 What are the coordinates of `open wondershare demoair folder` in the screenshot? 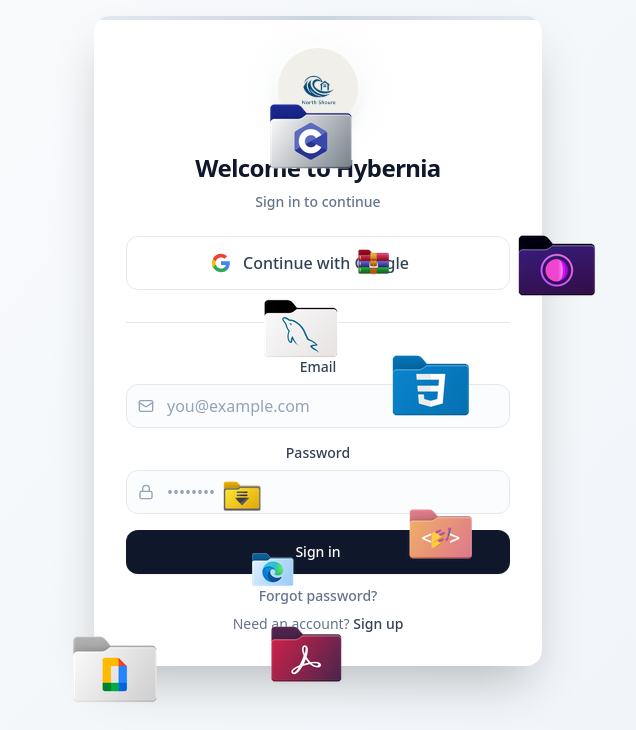 It's located at (556, 267).